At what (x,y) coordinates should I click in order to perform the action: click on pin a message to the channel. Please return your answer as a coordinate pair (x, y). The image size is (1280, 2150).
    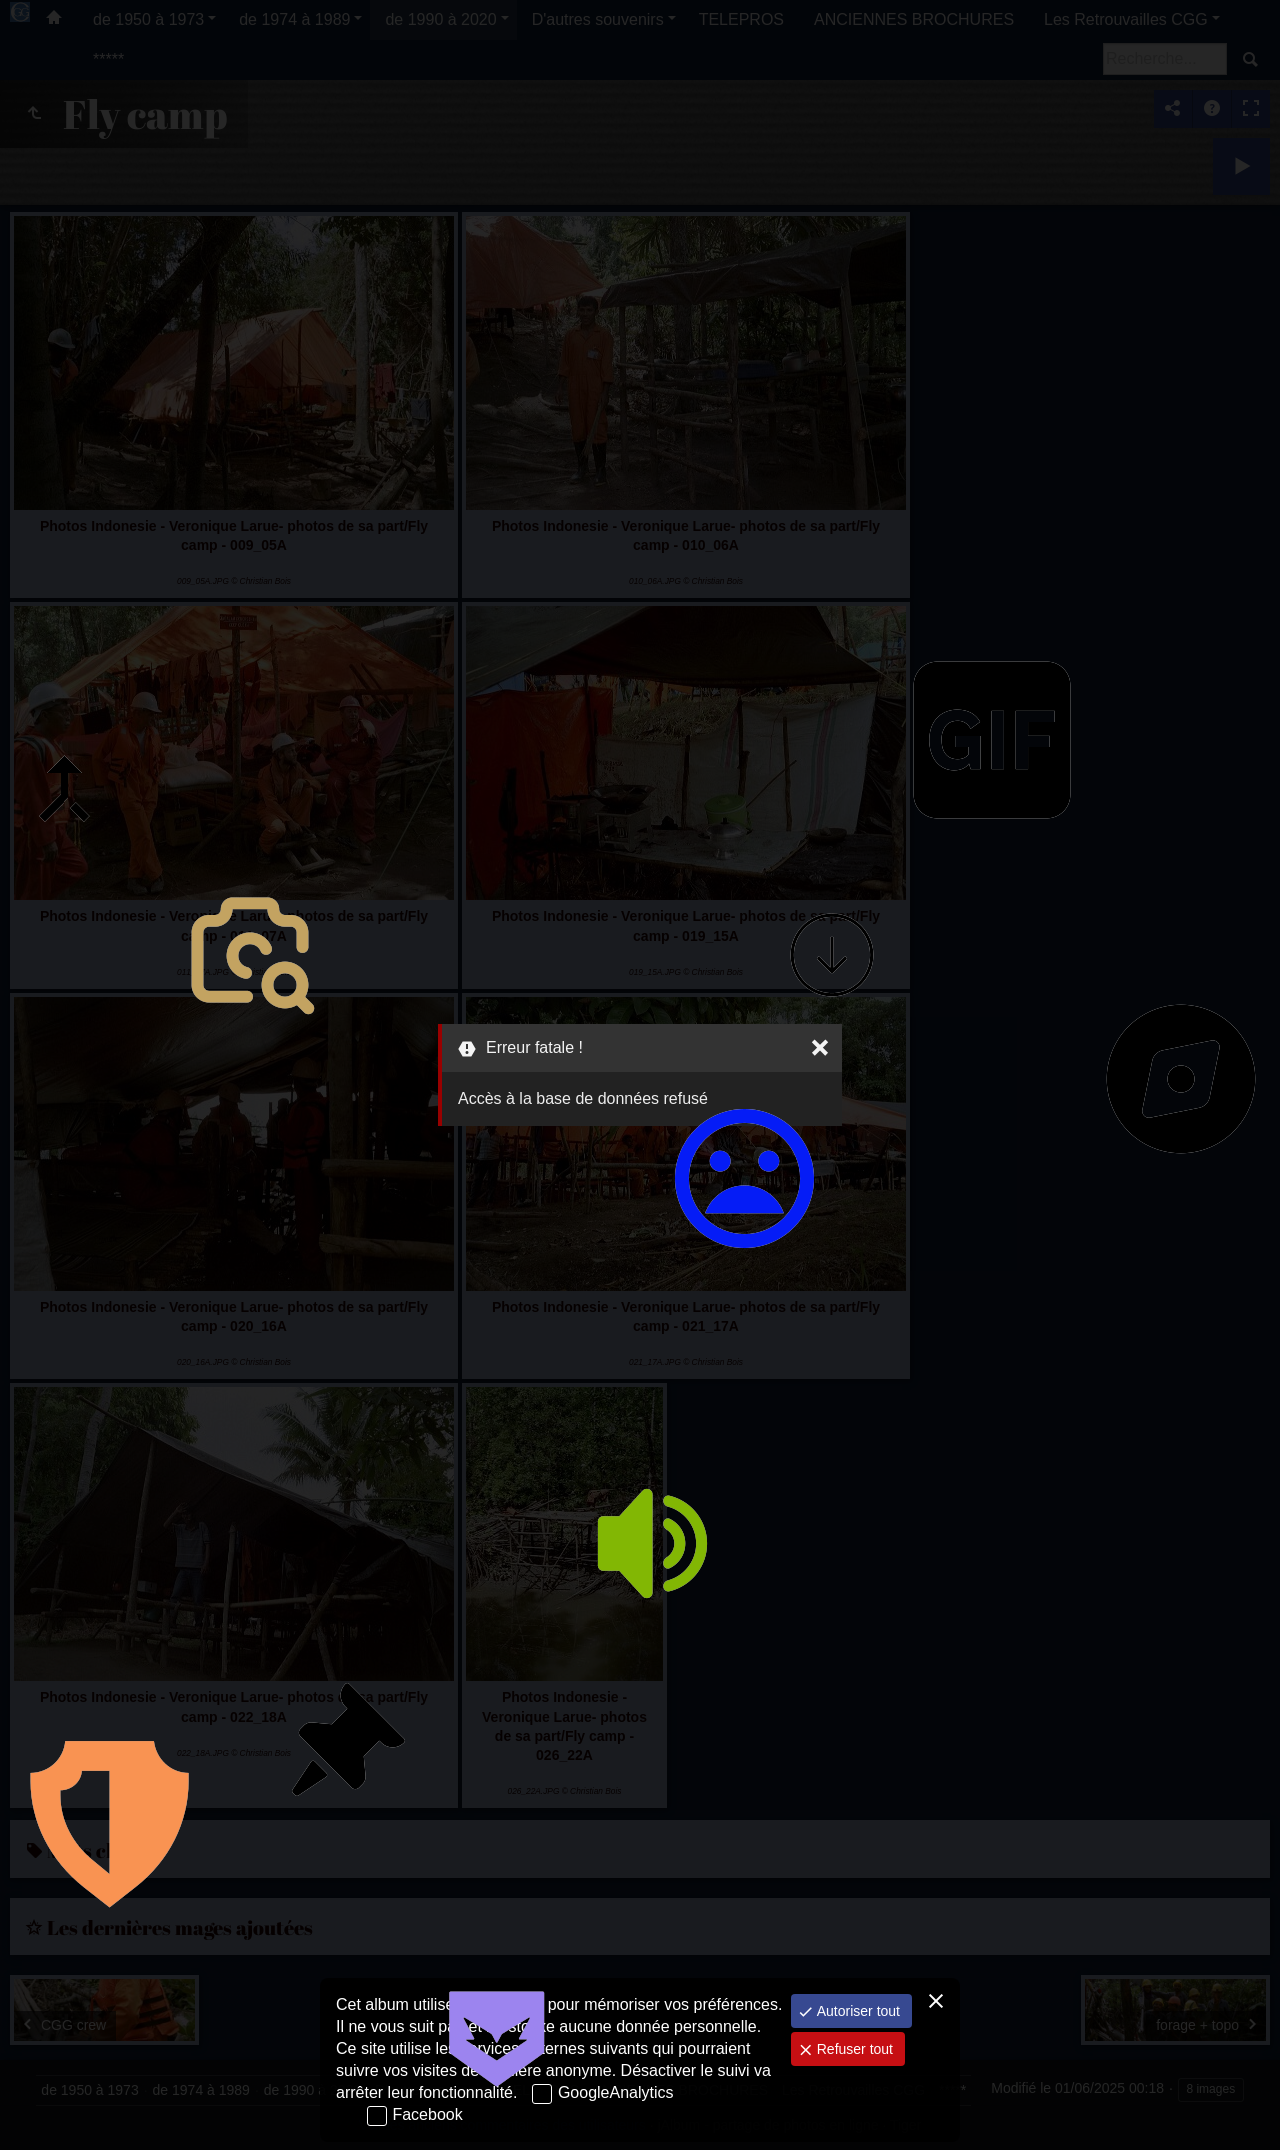
    Looking at the image, I should click on (342, 1746).